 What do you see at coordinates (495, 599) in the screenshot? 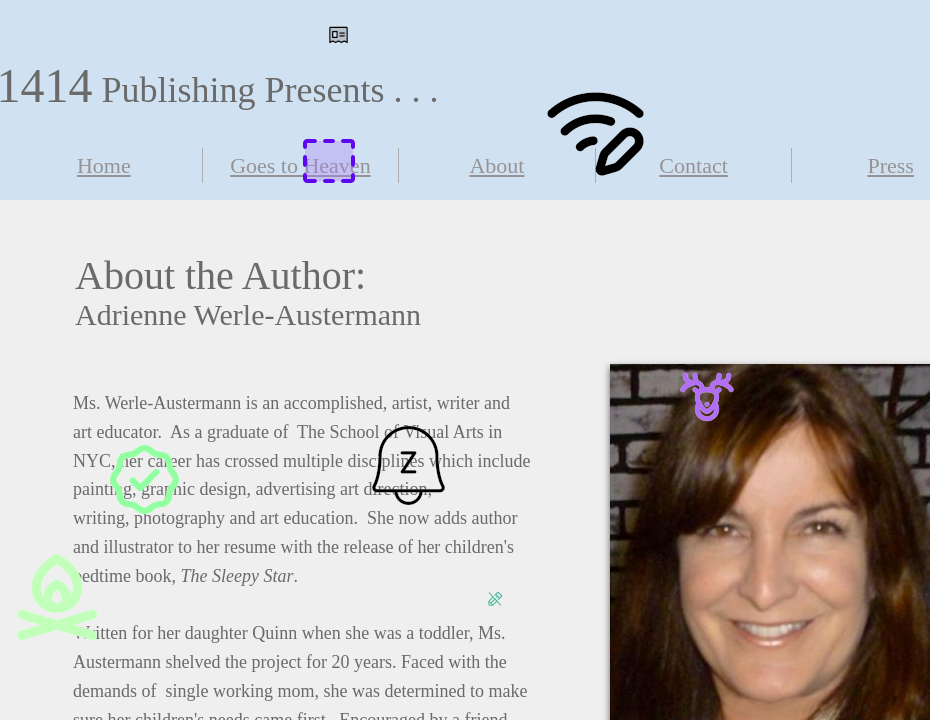
I see `editing is disabled or unavailable` at bounding box center [495, 599].